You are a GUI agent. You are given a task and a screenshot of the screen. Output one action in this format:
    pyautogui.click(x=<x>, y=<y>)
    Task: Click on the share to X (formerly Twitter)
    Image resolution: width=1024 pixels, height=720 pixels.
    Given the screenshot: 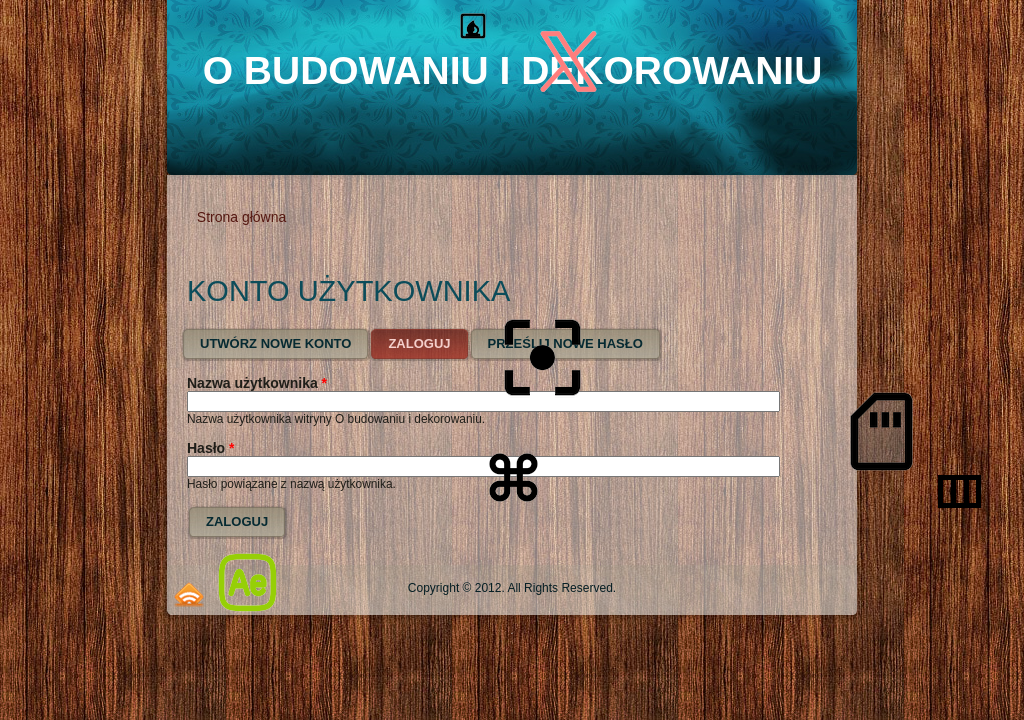 What is the action you would take?
    pyautogui.click(x=568, y=61)
    